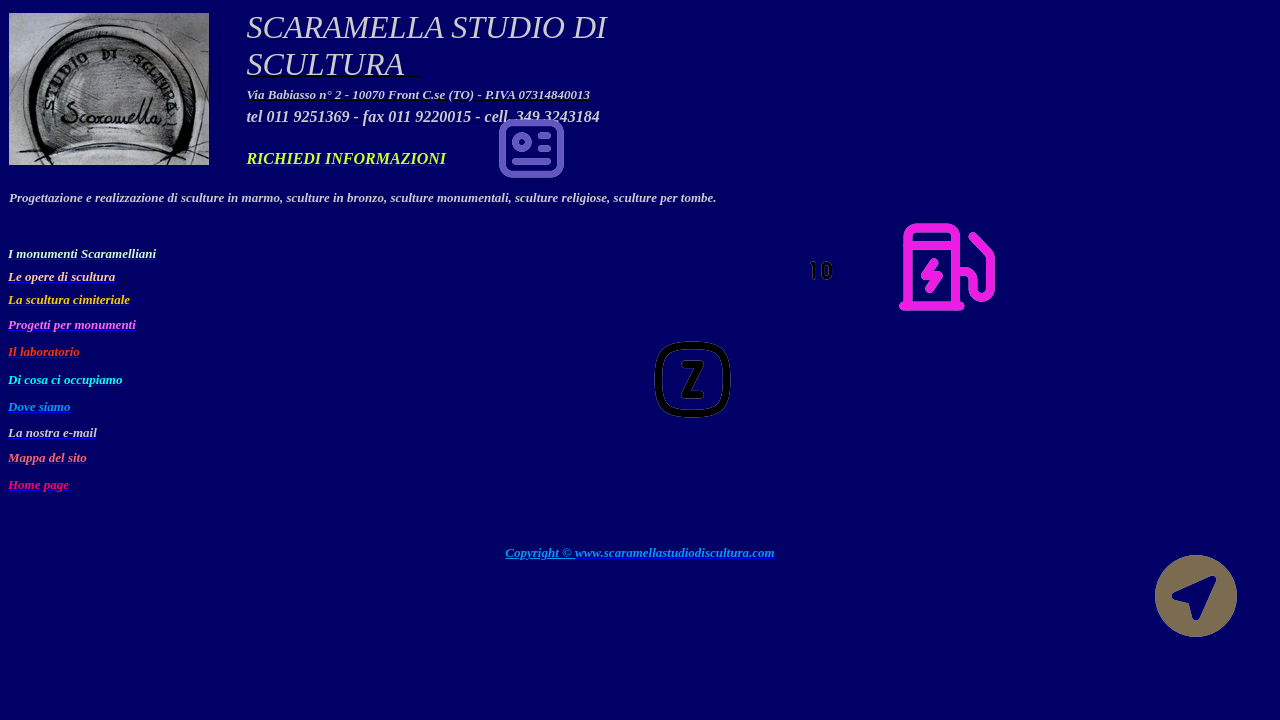 The width and height of the screenshot is (1280, 720). Describe the element at coordinates (947, 267) in the screenshot. I see `find nearby electric vehicle charging stations` at that location.